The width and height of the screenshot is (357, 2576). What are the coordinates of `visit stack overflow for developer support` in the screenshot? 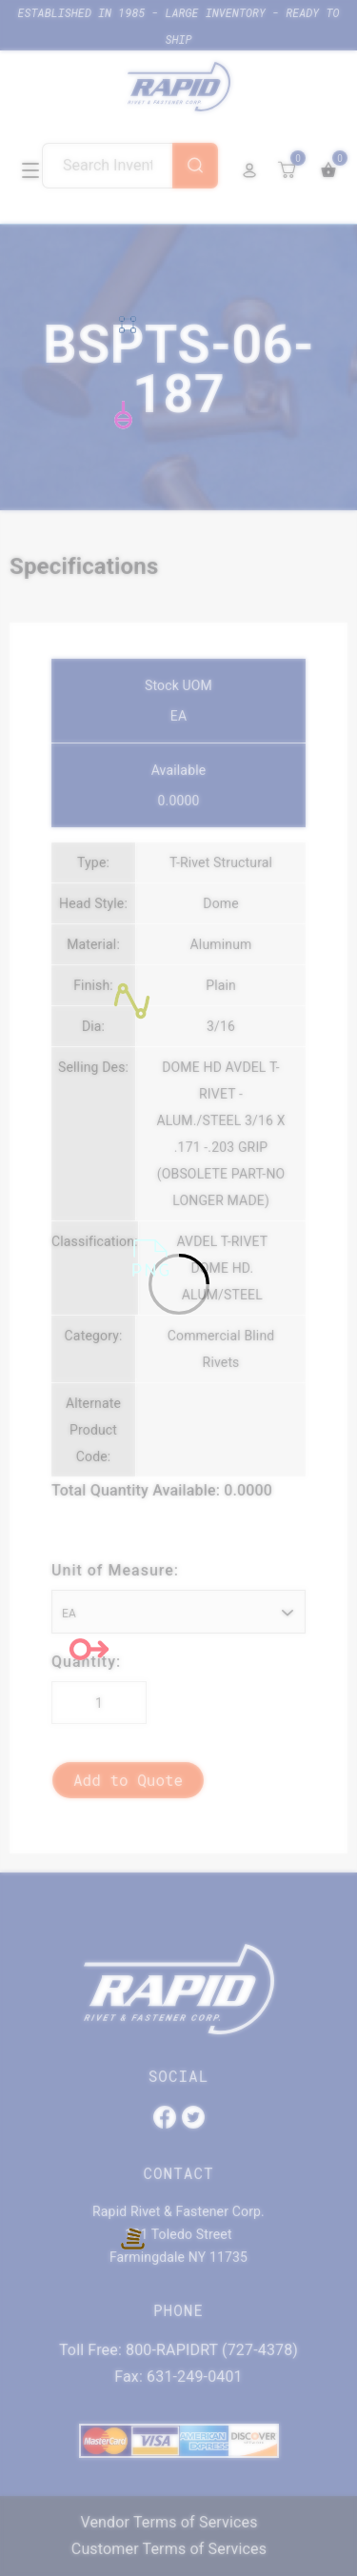 It's located at (132, 2237).